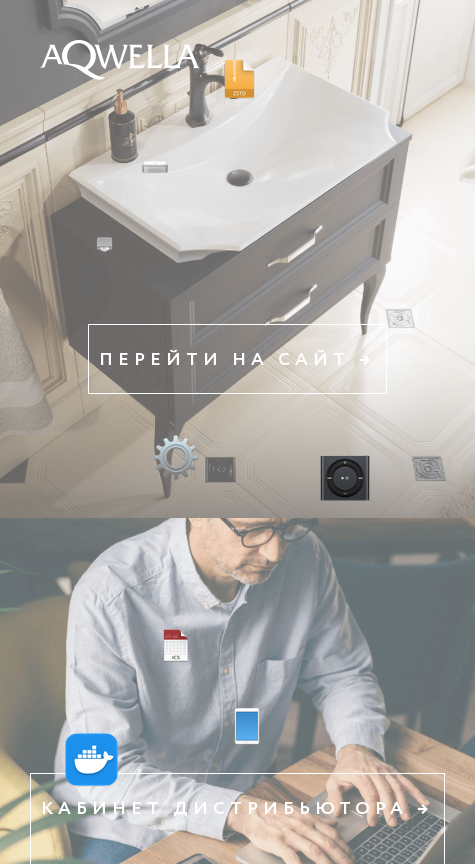  What do you see at coordinates (91, 759) in the screenshot?
I see `open Docker Desktop application` at bounding box center [91, 759].